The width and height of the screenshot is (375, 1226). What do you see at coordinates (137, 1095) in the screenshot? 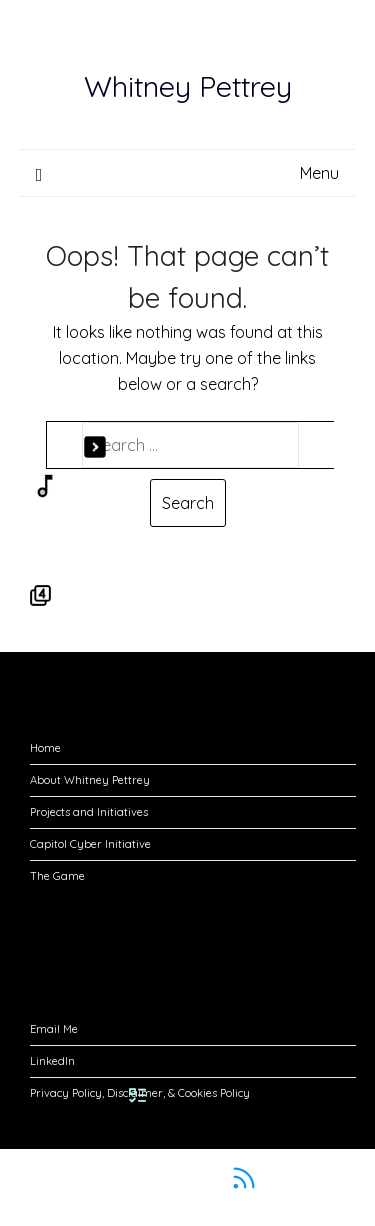
I see `view task list or checklist` at bounding box center [137, 1095].